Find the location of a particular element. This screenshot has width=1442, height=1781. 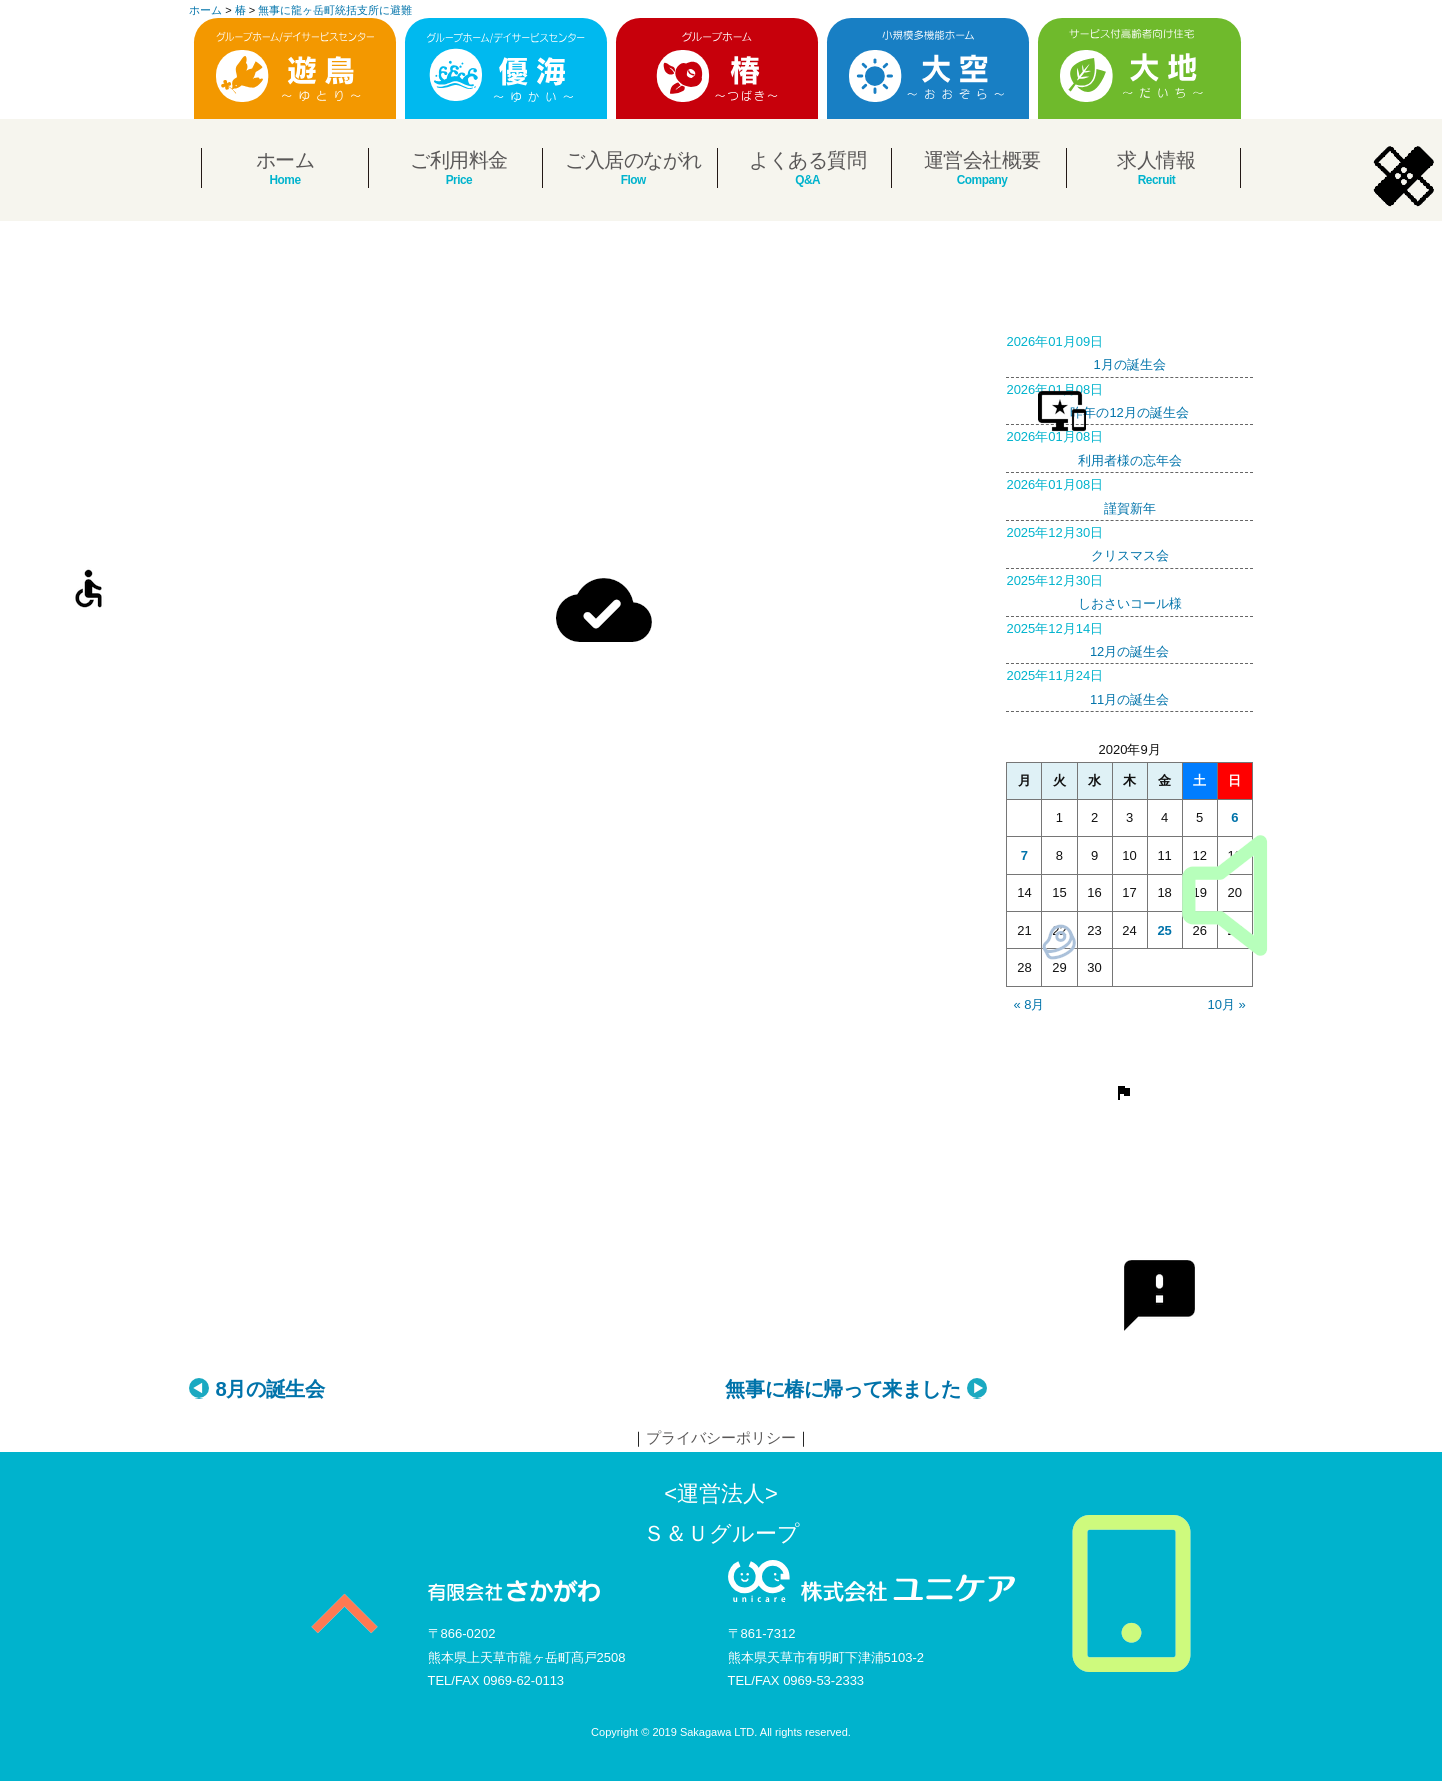

view important or starred devices is located at coordinates (1062, 411).